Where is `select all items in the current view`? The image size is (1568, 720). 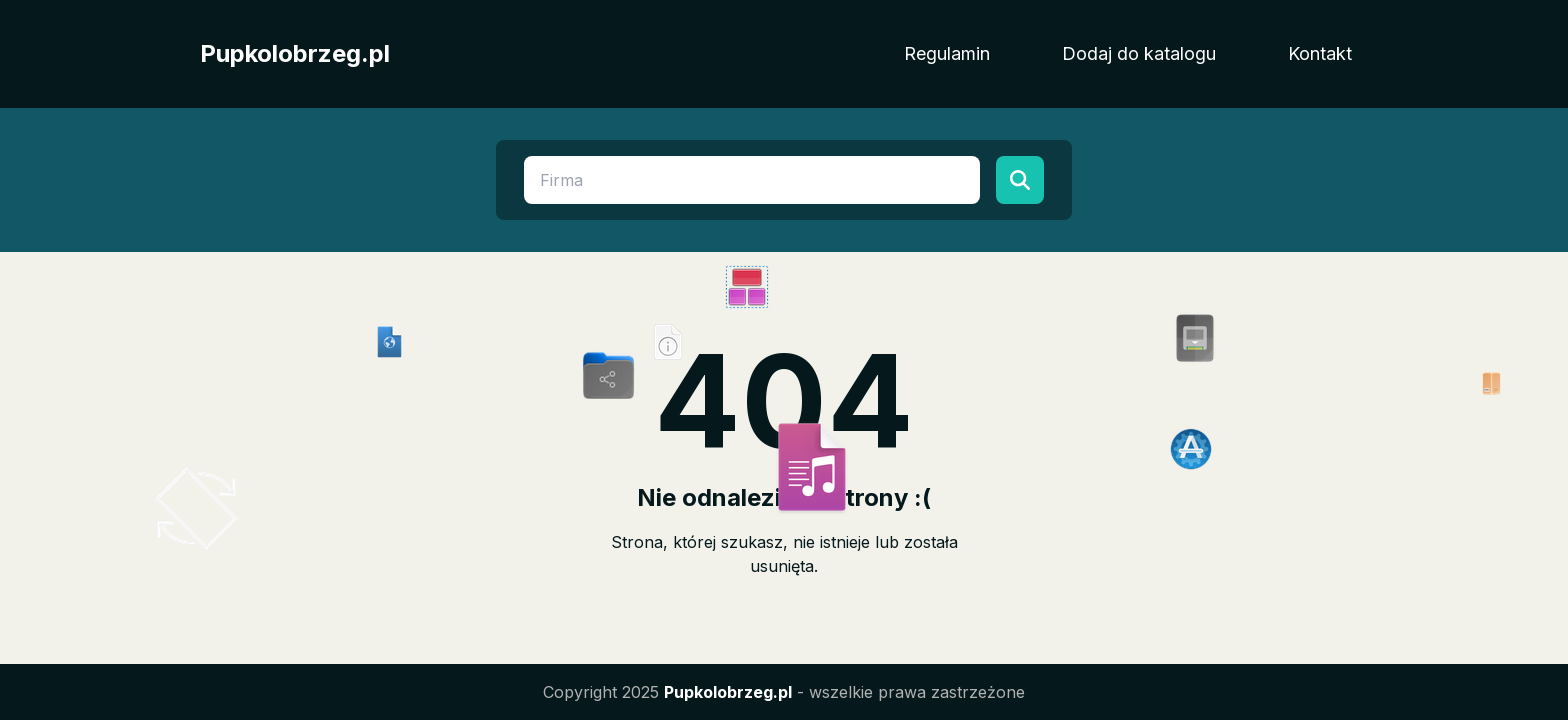 select all items in the current view is located at coordinates (747, 287).